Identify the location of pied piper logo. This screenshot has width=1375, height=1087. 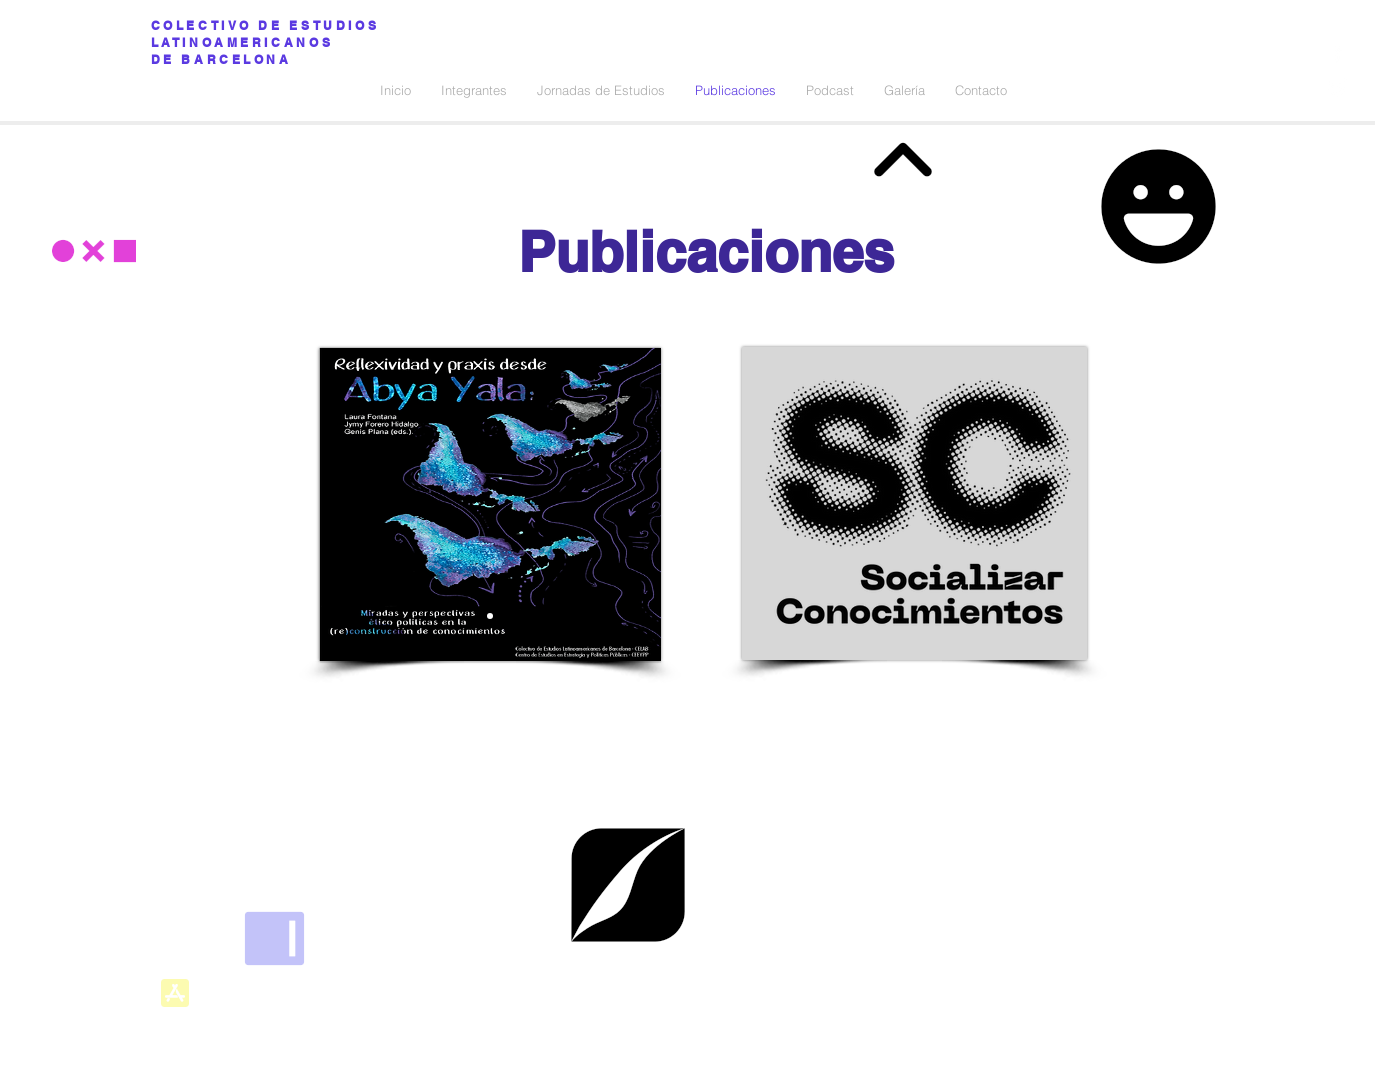
(628, 885).